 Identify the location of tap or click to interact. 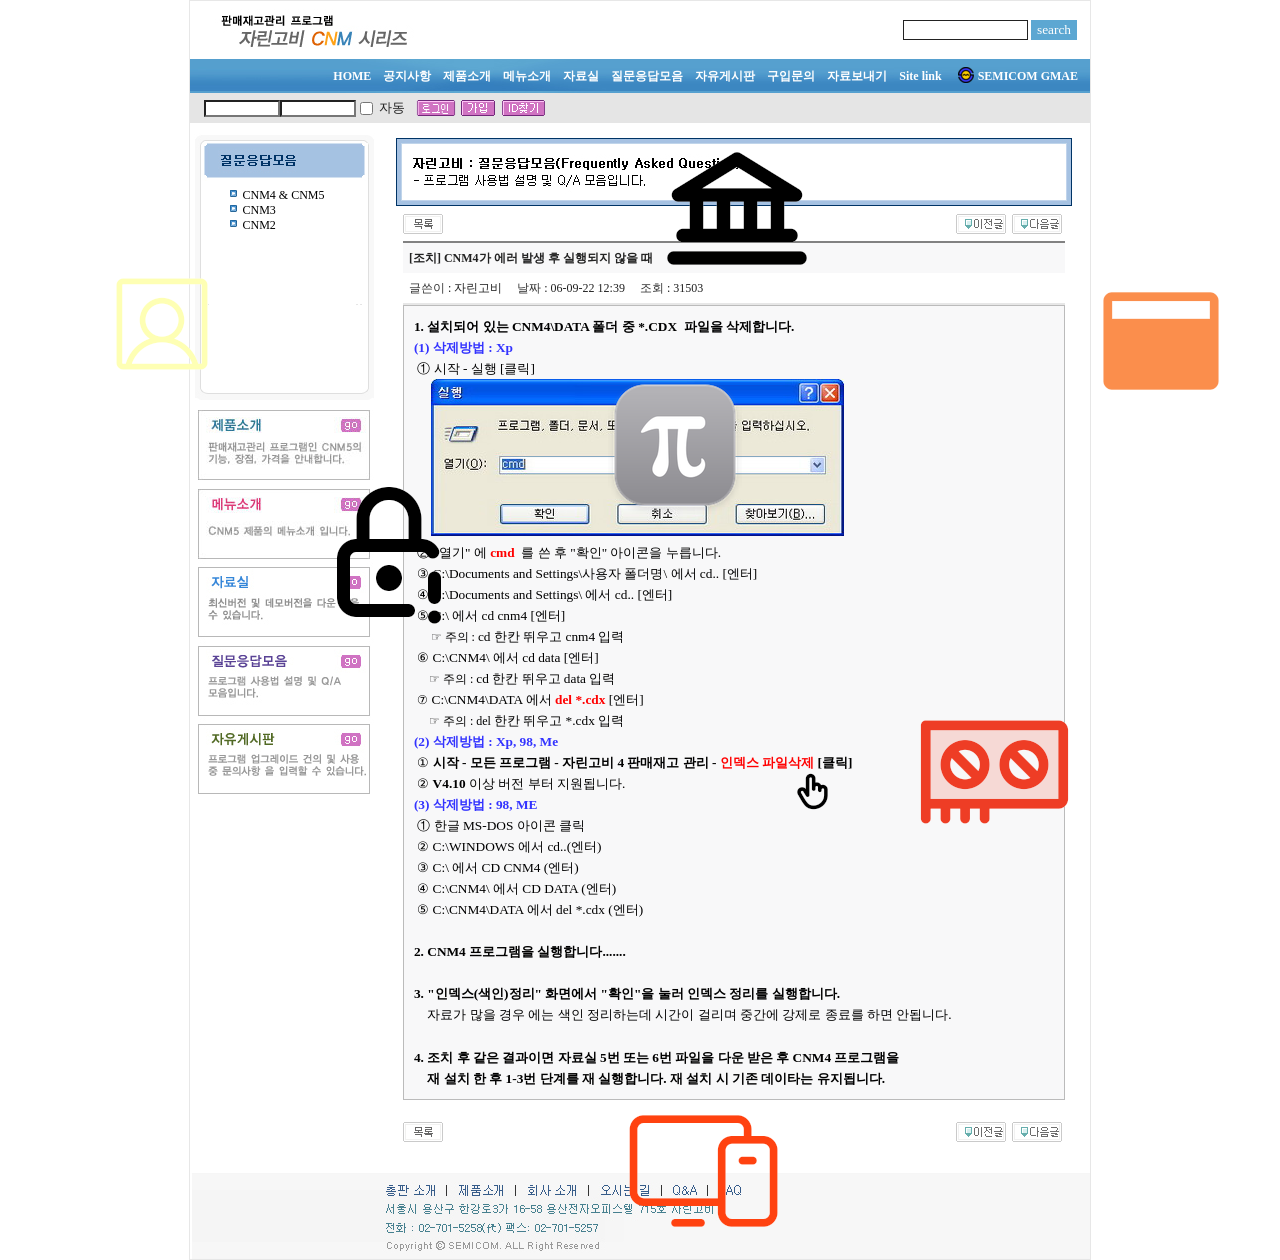
(812, 791).